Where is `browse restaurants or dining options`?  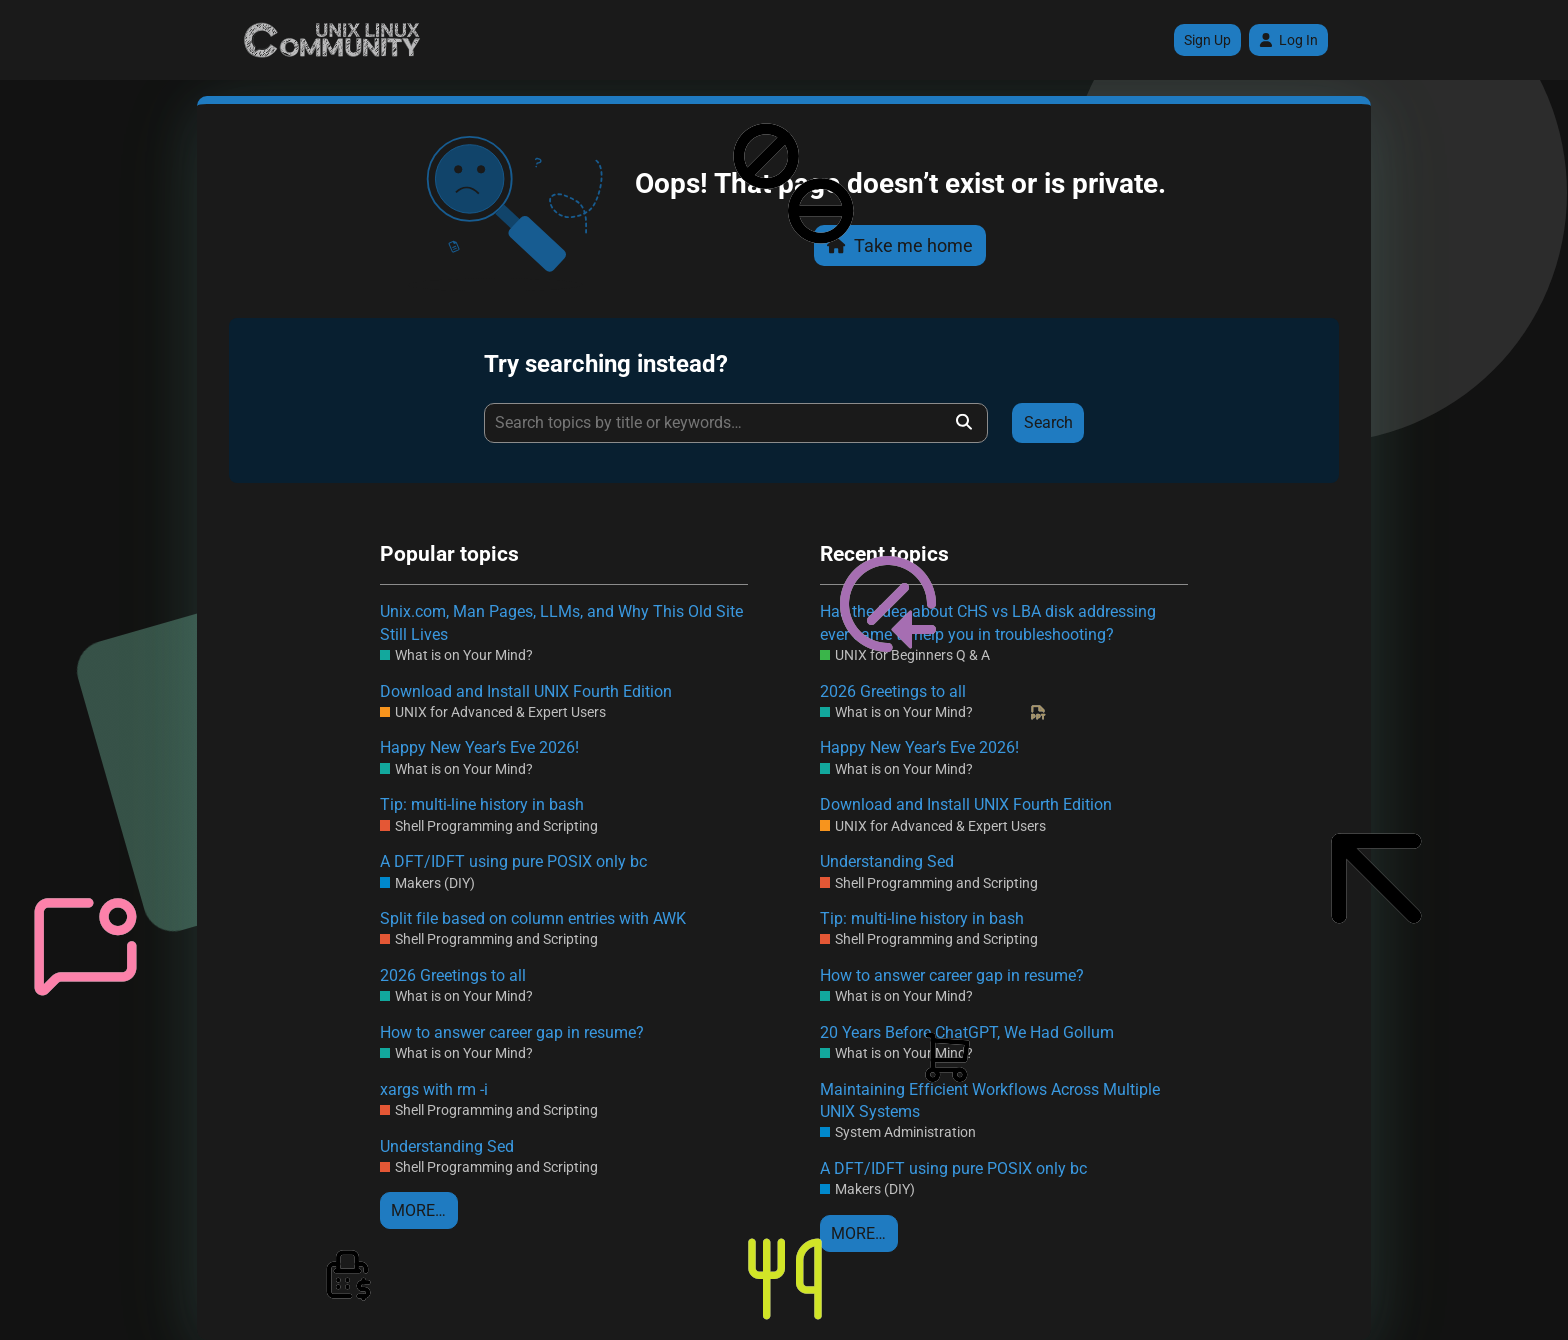
browse restaurants or dining options is located at coordinates (785, 1279).